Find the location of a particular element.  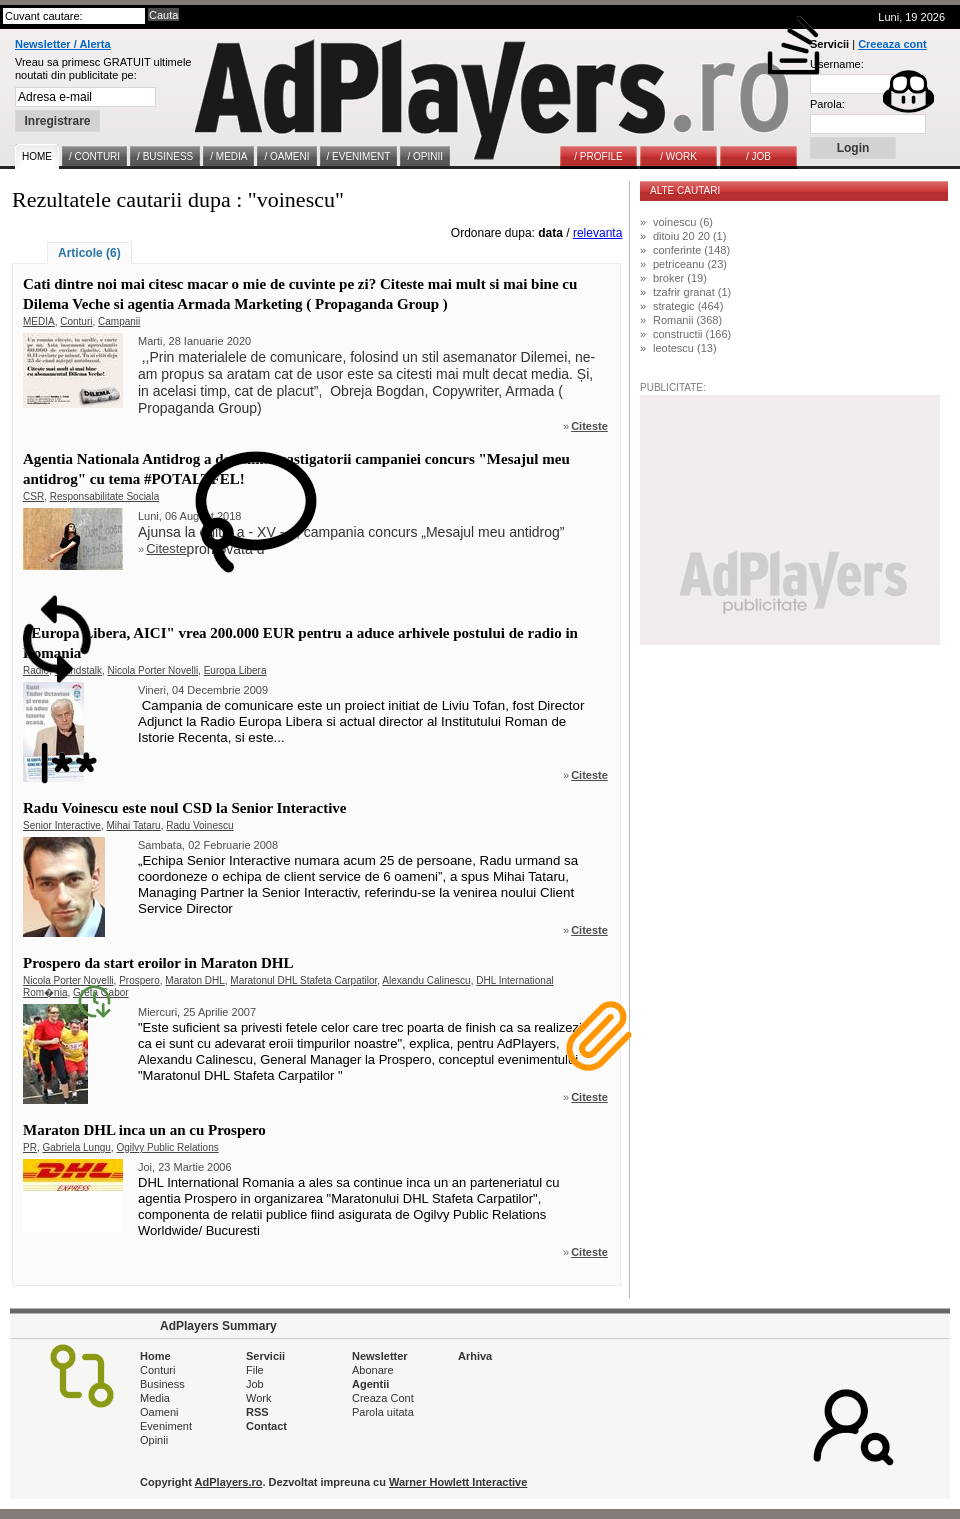

visit stack overflow for programming help is located at coordinates (793, 46).